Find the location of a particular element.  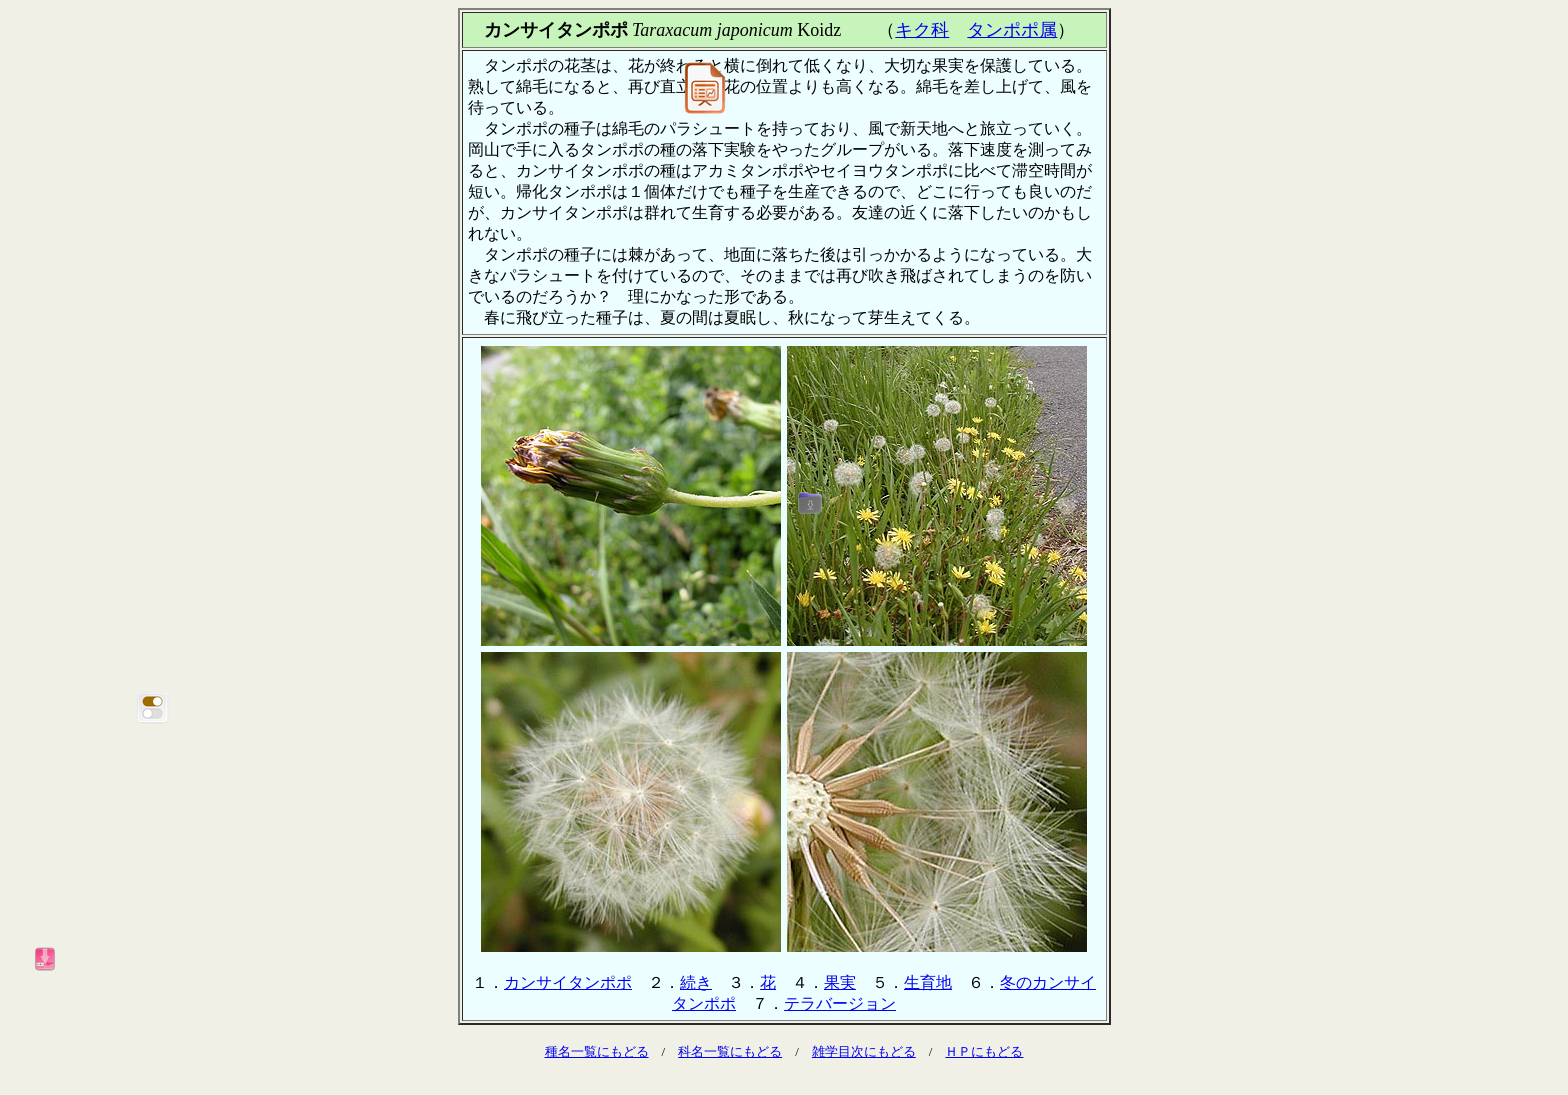

open synaptic package manager is located at coordinates (45, 959).